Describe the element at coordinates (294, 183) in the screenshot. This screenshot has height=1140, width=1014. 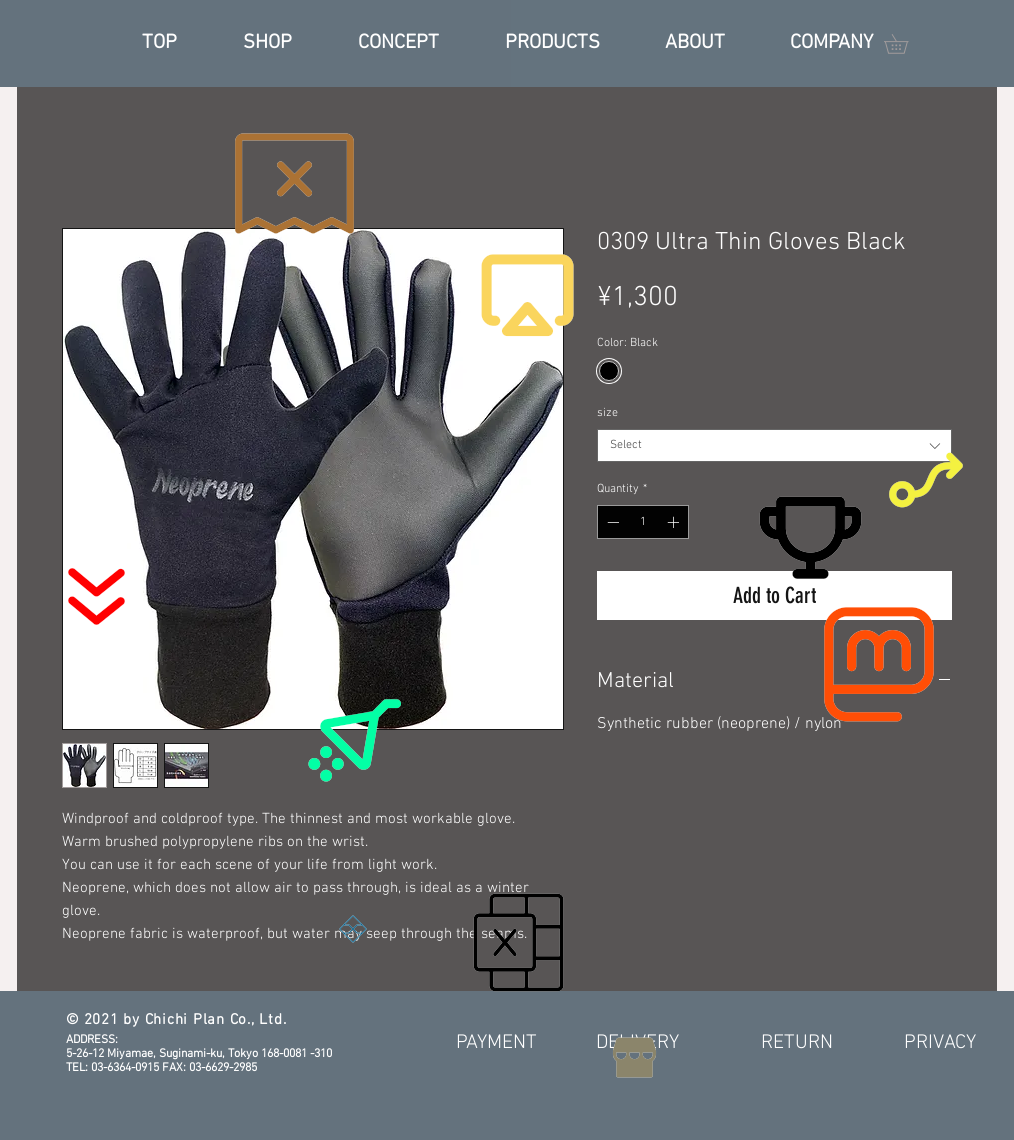
I see `cancel or void a receipt` at that location.